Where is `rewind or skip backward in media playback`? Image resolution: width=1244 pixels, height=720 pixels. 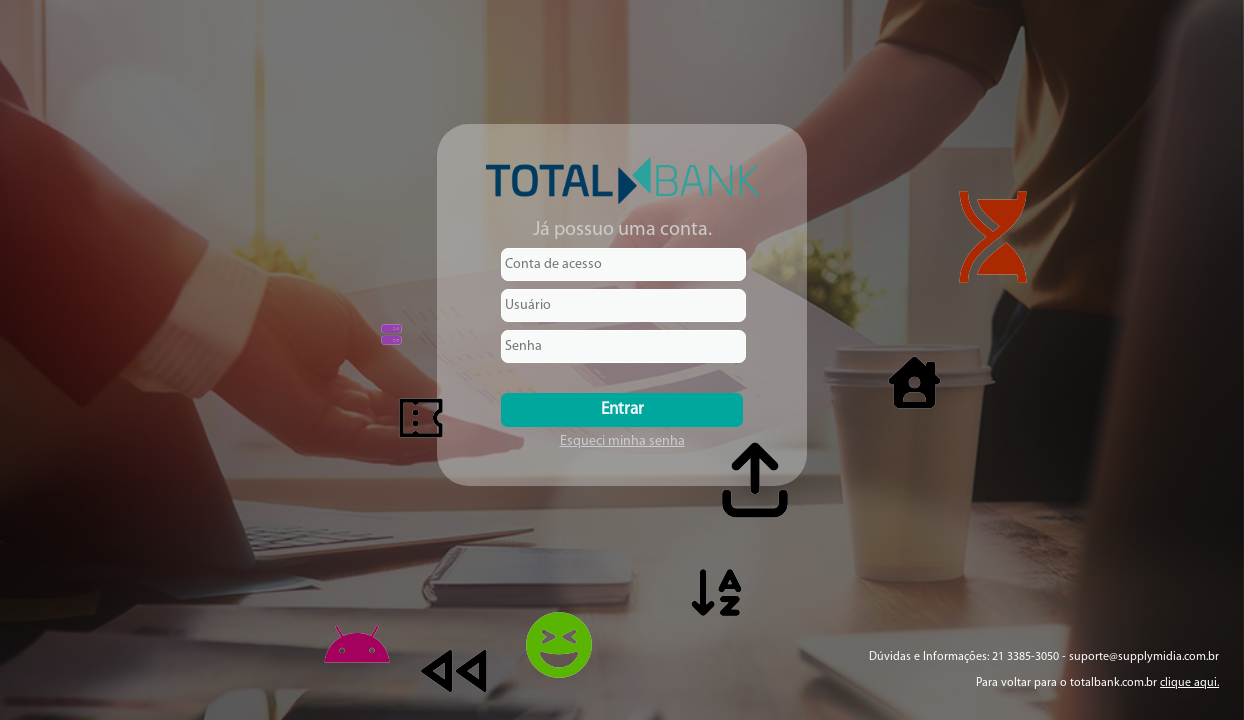 rewind or skip backward in media playback is located at coordinates (456, 671).